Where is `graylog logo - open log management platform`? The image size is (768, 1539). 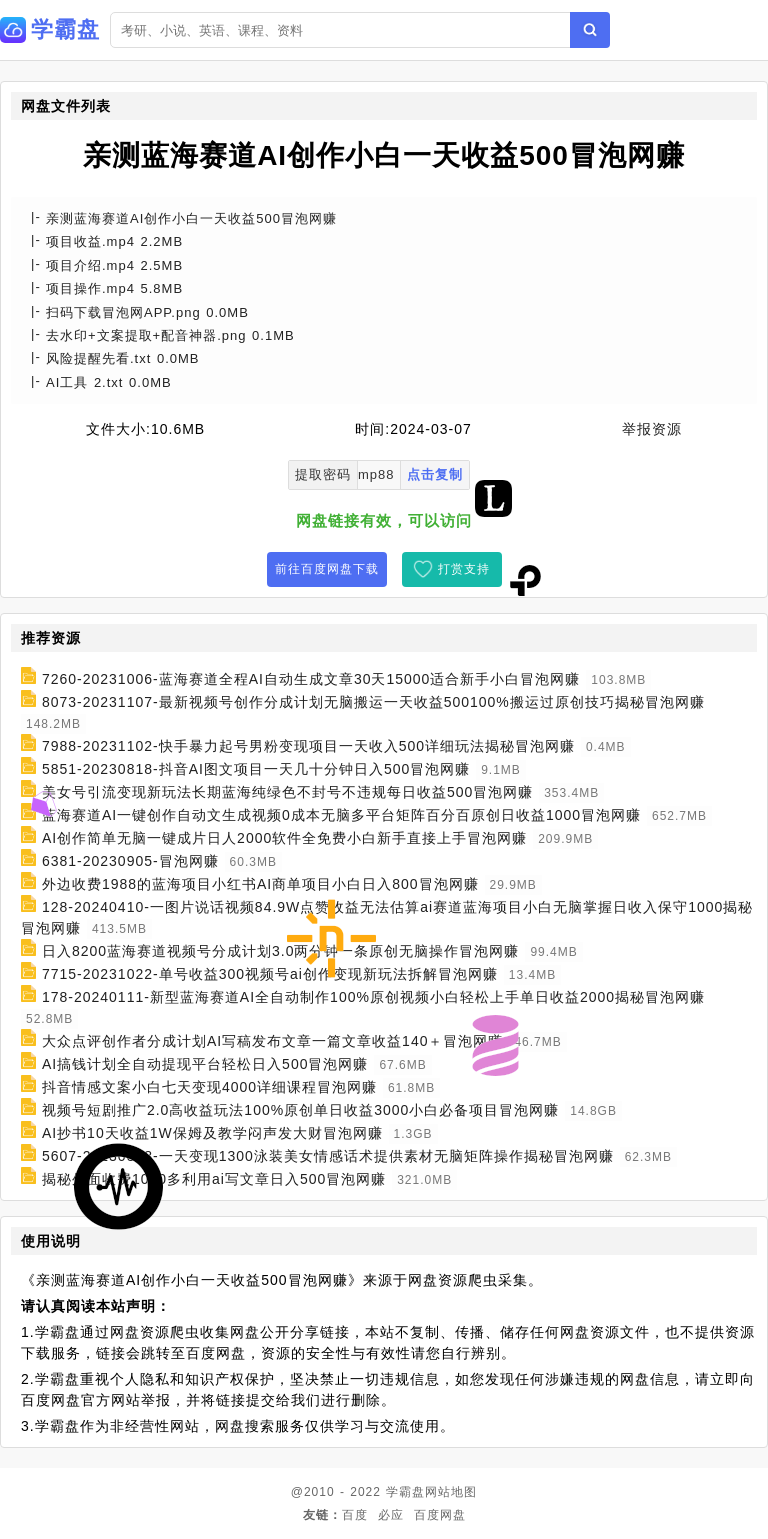
graylog logo - open log management platform is located at coordinates (118, 1186).